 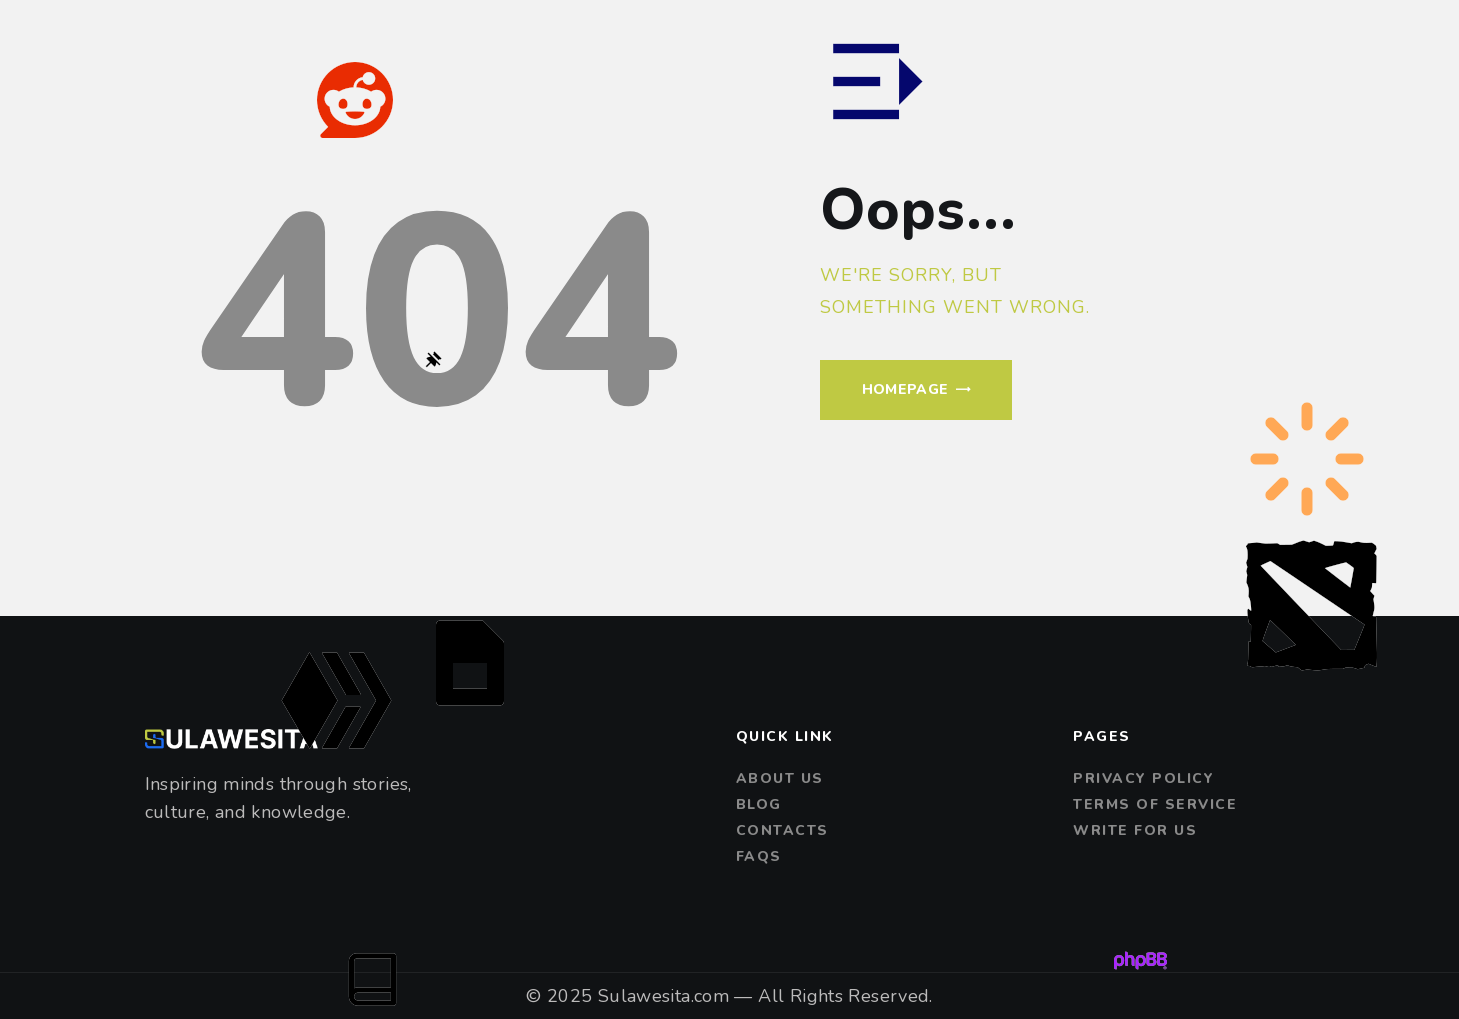 I want to click on unpin a saved location, so click(x=433, y=360).